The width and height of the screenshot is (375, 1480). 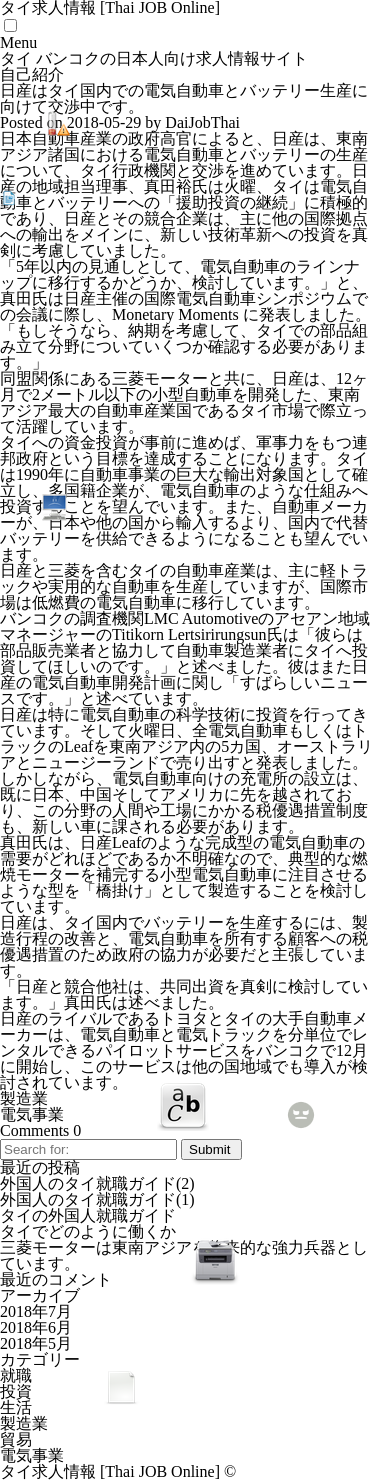 I want to click on libreoffice writer document template file, so click(x=9, y=198).